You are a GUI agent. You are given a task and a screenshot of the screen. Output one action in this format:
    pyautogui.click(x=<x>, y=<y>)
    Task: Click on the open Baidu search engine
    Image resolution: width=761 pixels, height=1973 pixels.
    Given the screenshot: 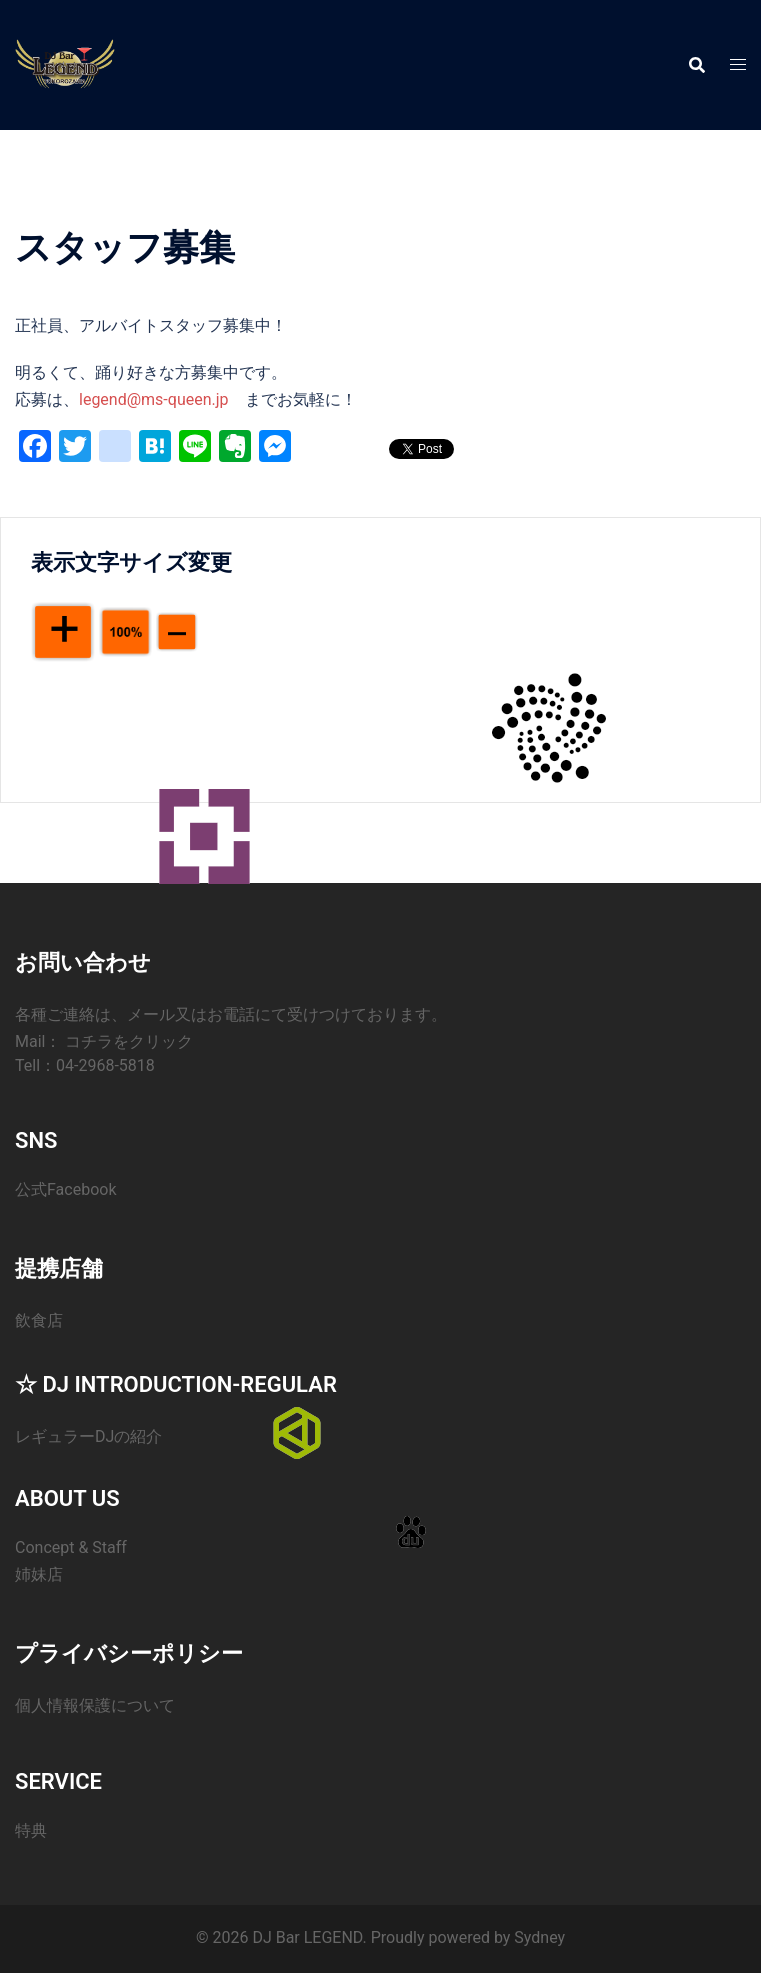 What is the action you would take?
    pyautogui.click(x=411, y=1532)
    